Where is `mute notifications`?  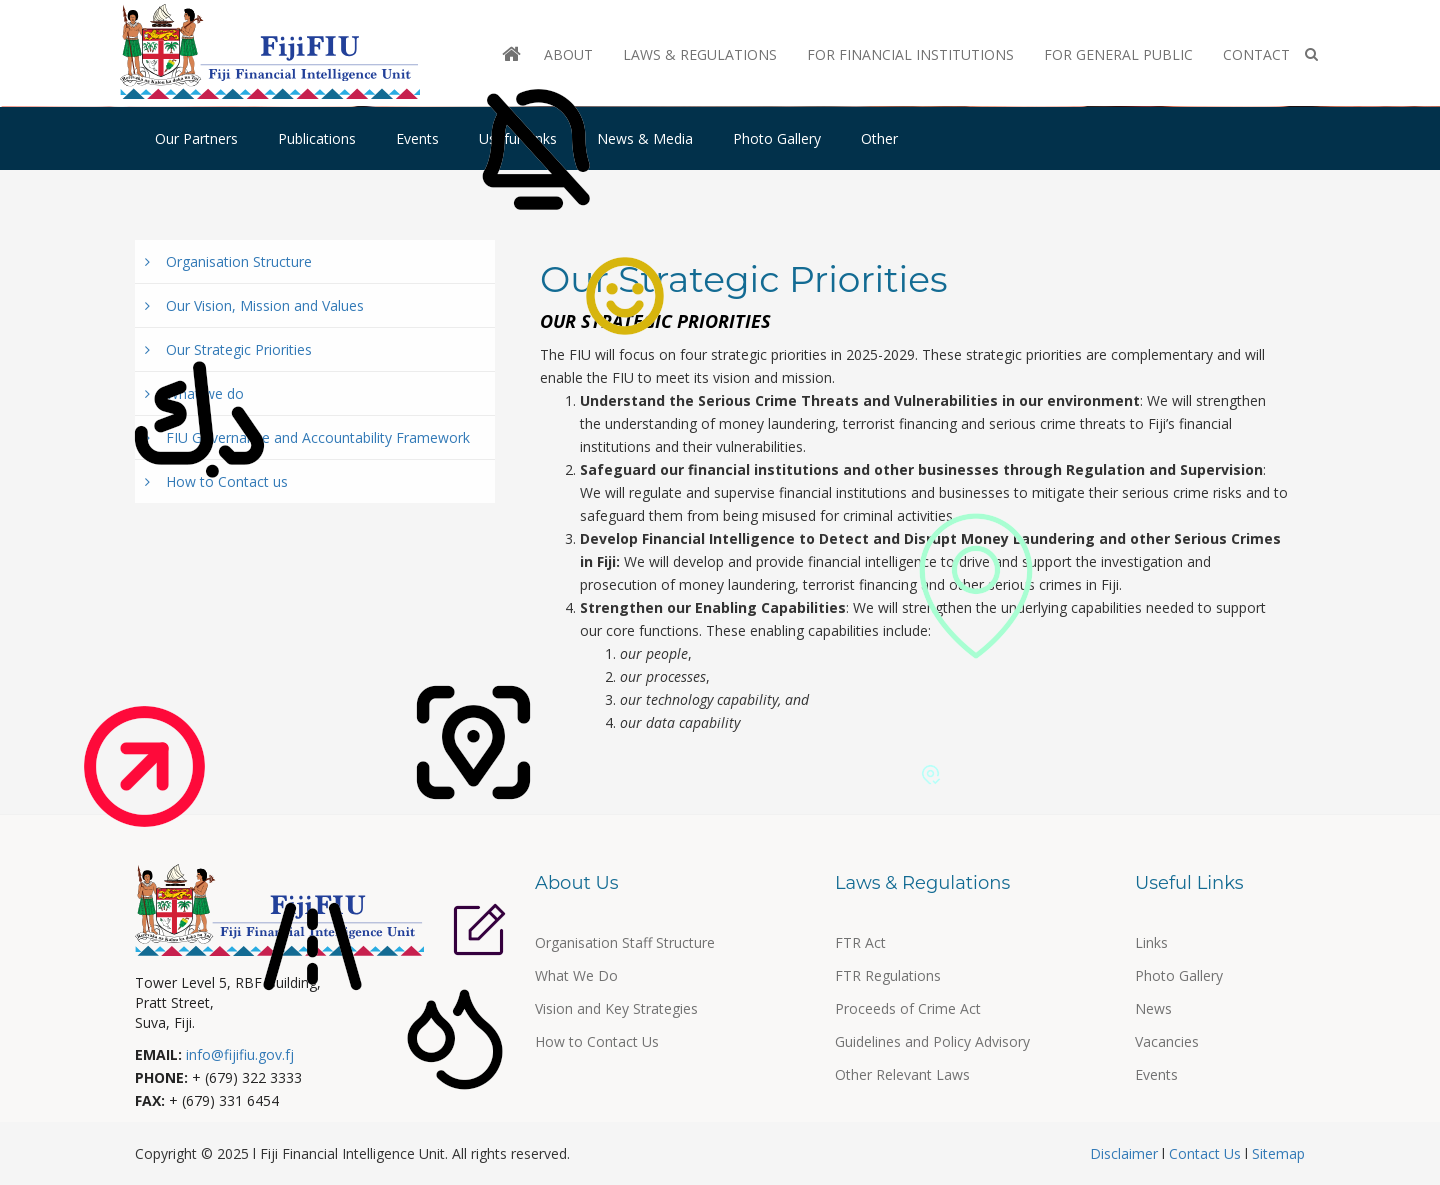 mute notifications is located at coordinates (538, 149).